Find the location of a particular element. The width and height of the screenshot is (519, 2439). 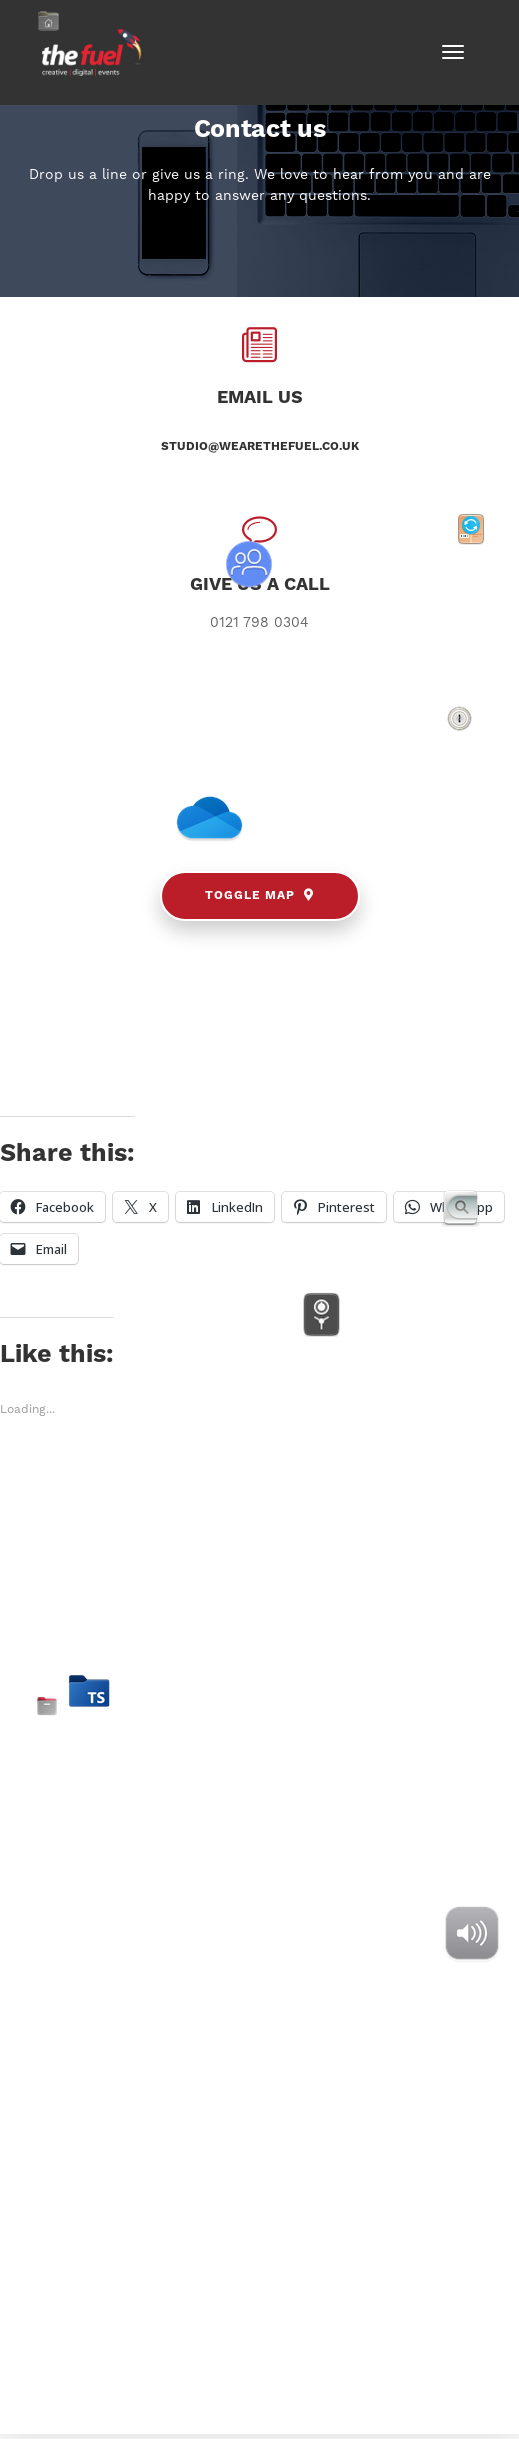

open sound preferences is located at coordinates (472, 1934).